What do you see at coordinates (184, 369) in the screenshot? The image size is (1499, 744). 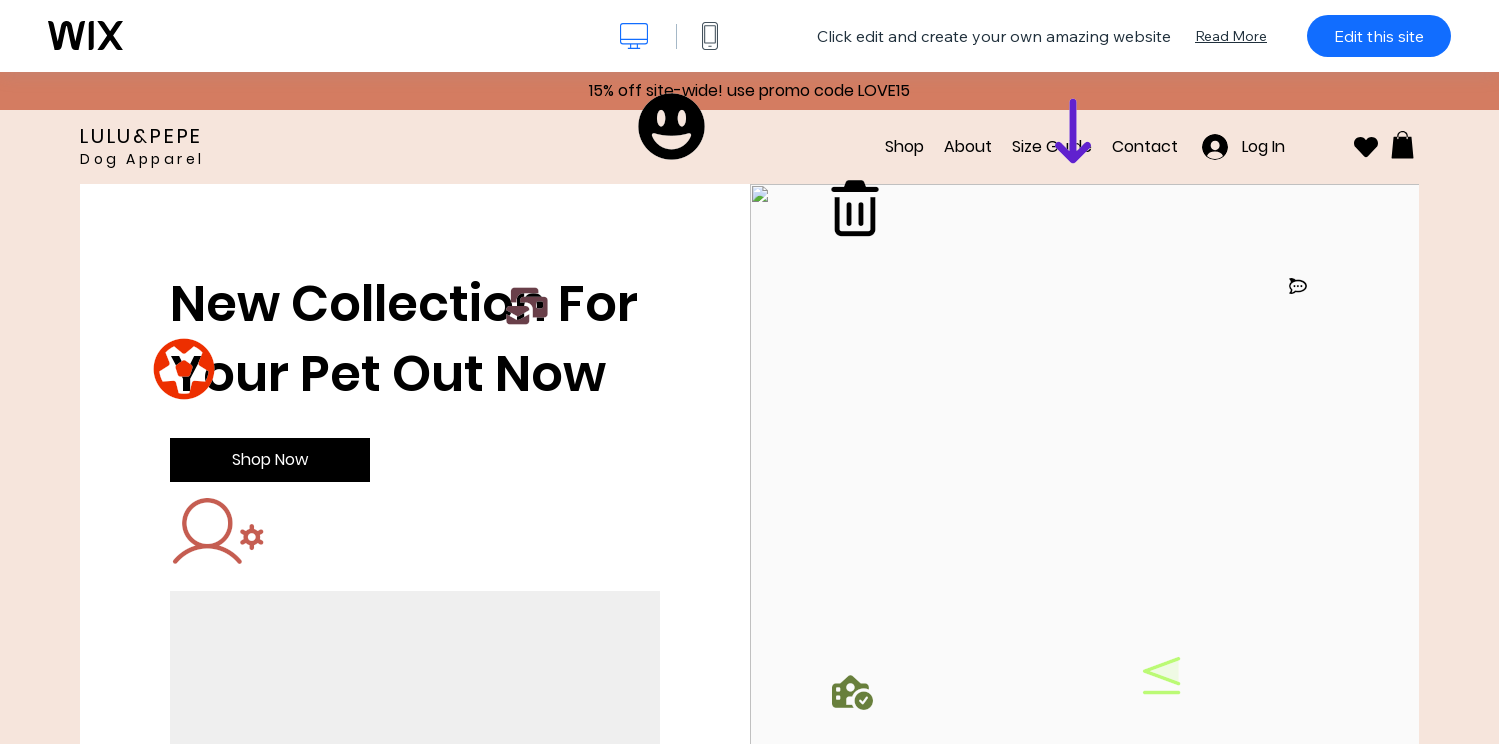 I see `access sports or football-related content` at bounding box center [184, 369].